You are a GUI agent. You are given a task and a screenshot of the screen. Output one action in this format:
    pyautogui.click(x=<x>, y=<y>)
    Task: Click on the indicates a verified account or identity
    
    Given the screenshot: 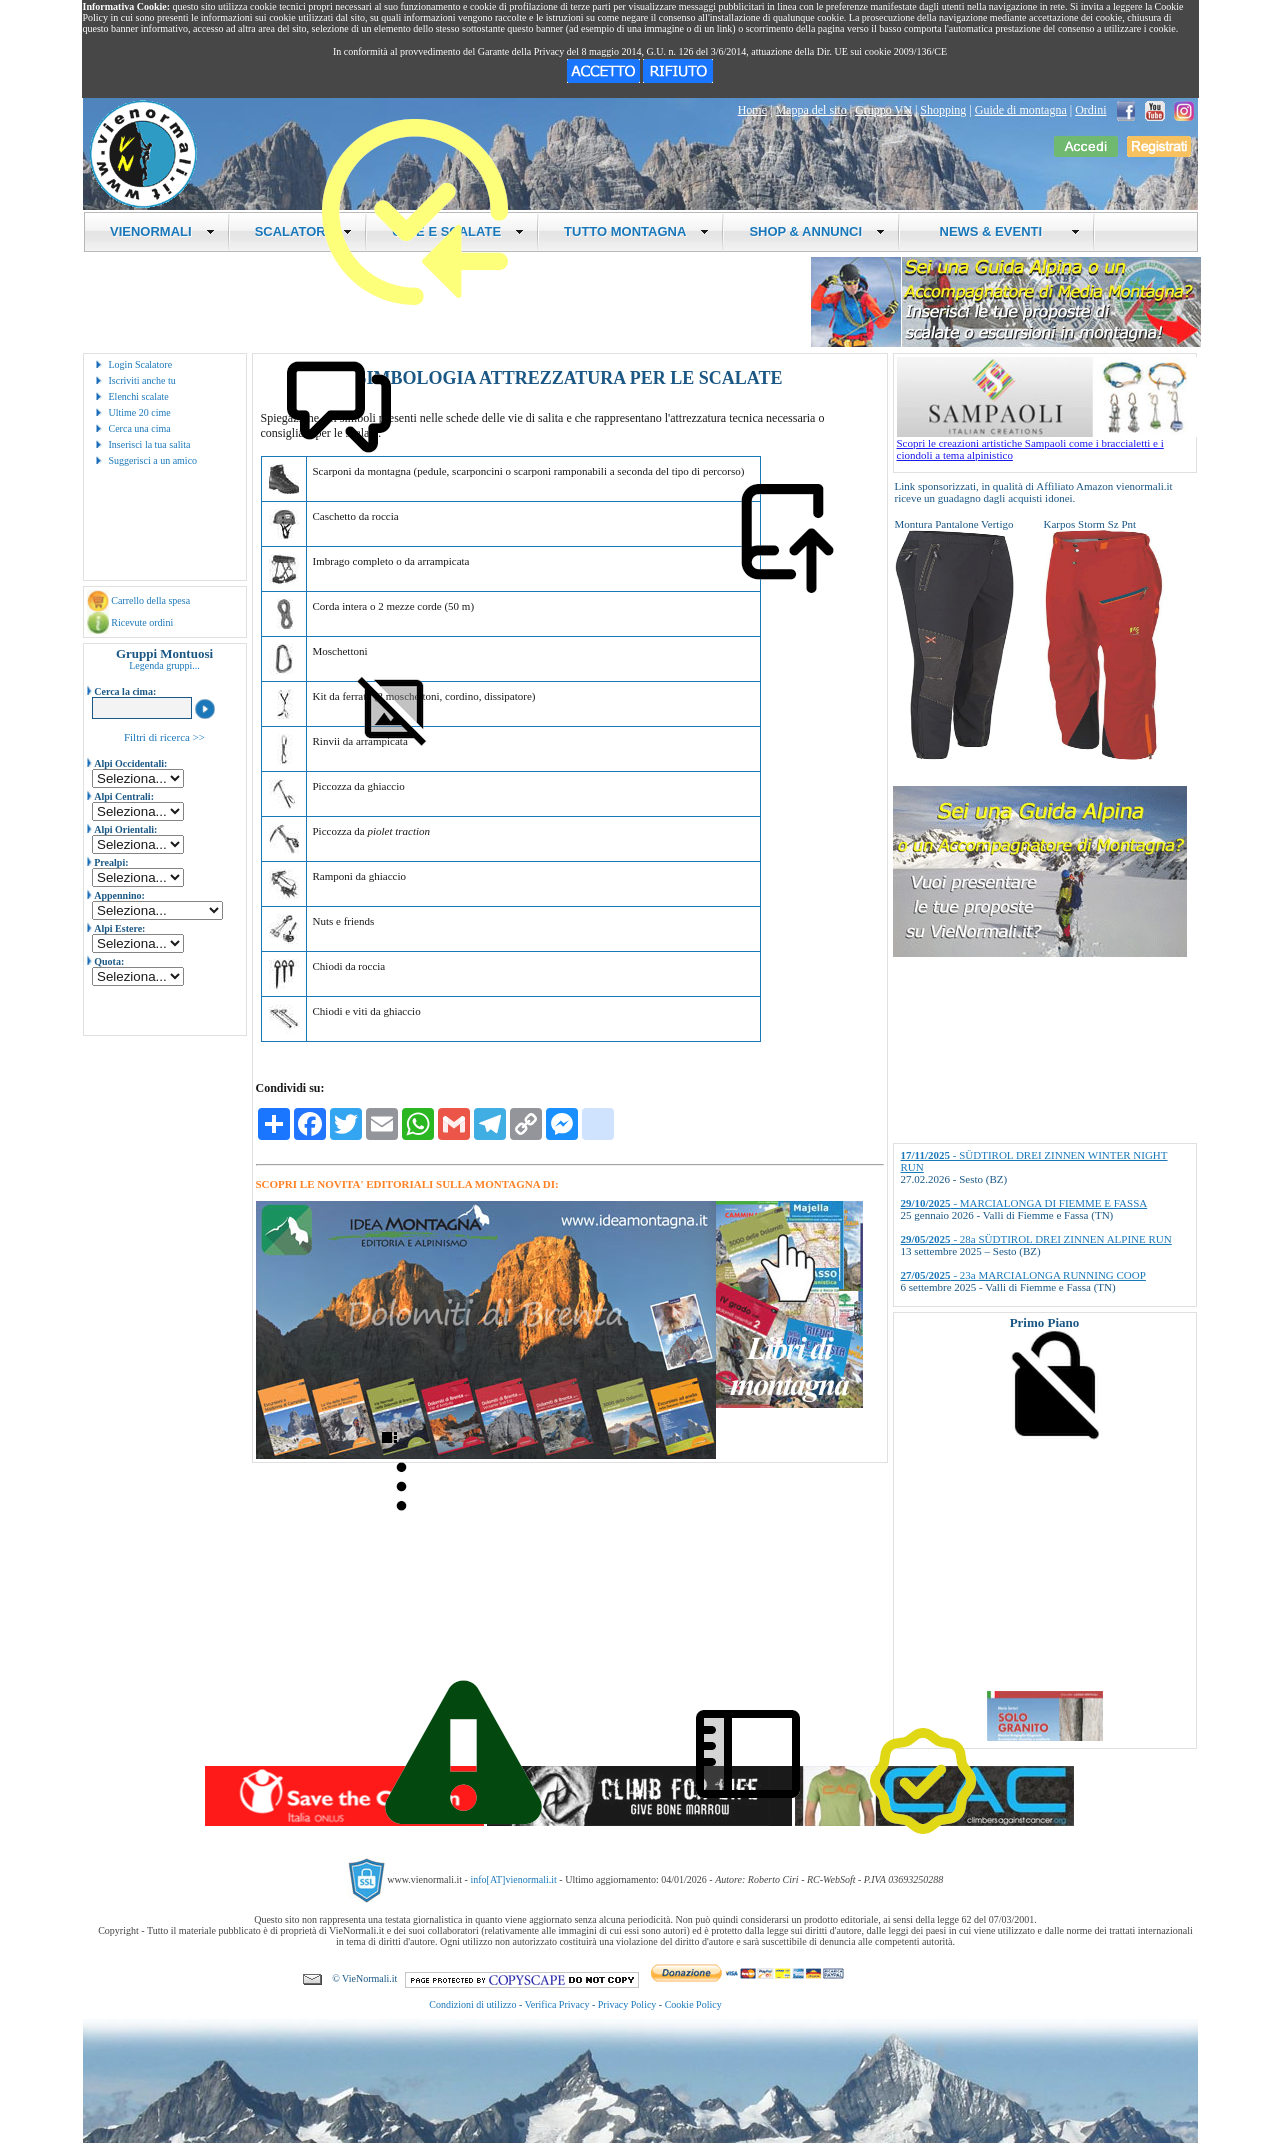 What is the action you would take?
    pyautogui.click(x=923, y=1781)
    